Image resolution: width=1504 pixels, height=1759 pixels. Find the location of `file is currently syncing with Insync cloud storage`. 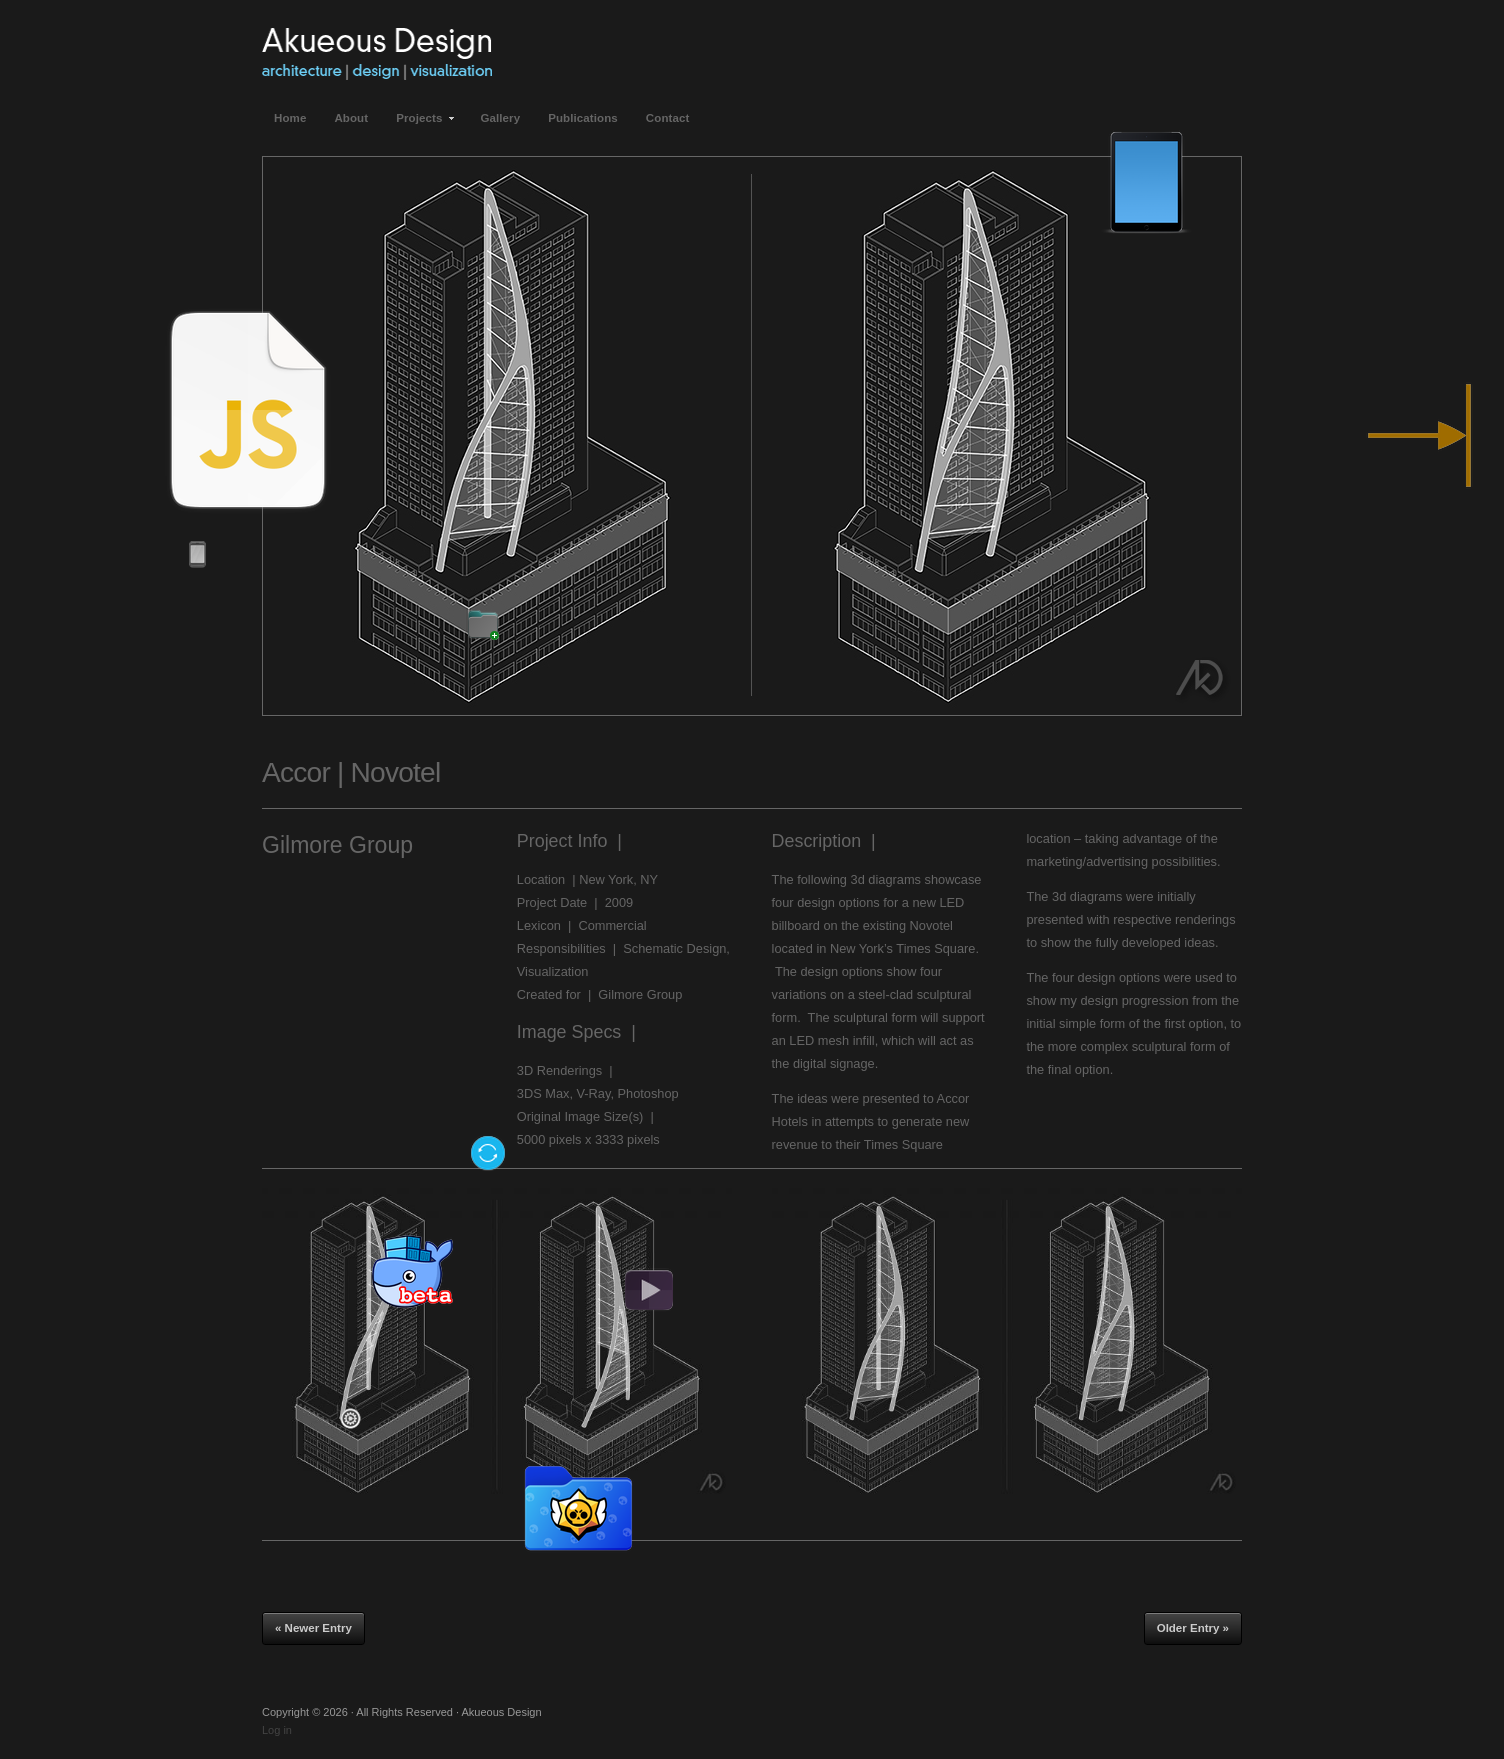

file is currently syncing with Insync cloud storage is located at coordinates (488, 1153).